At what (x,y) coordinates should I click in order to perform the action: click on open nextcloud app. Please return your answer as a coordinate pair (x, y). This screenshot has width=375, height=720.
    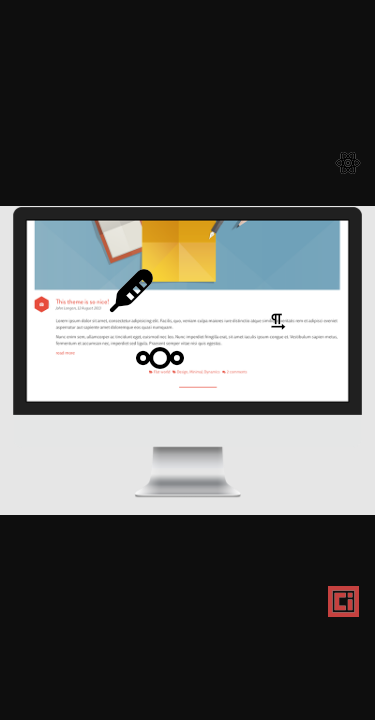
    Looking at the image, I should click on (160, 358).